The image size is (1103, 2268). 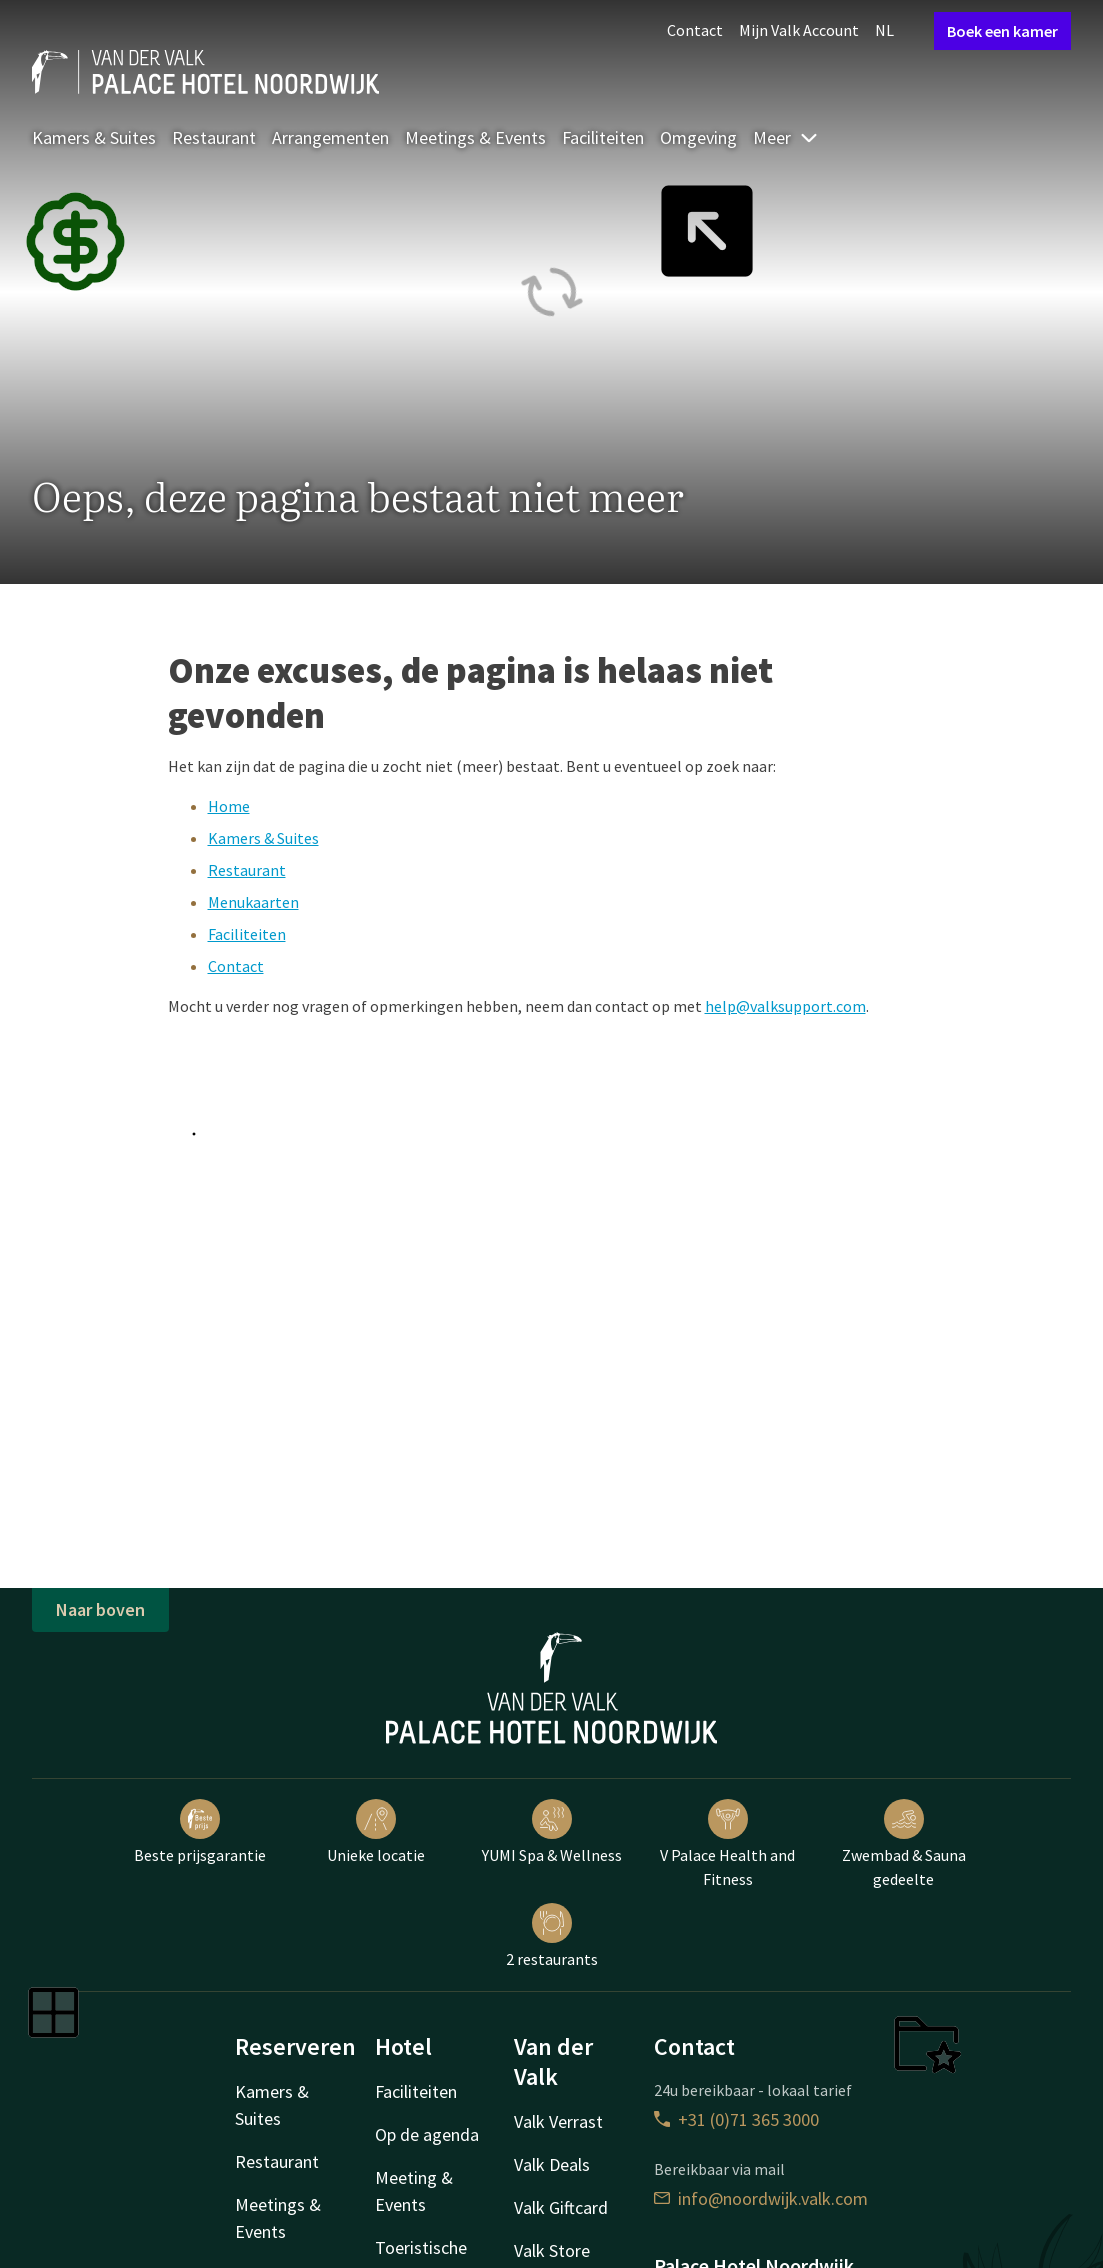 I want to click on access your starred or favorite folder, so click(x=926, y=2043).